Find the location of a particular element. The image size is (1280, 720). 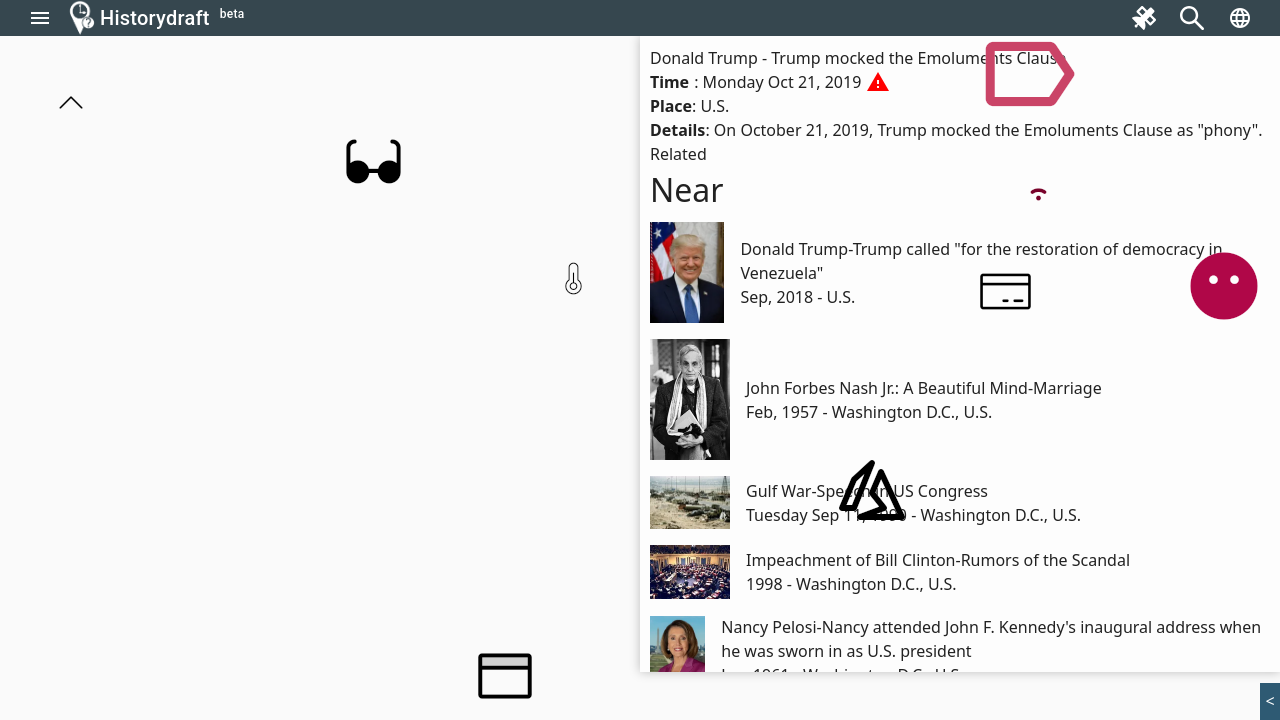

access microsoft azure cloud services is located at coordinates (872, 493).